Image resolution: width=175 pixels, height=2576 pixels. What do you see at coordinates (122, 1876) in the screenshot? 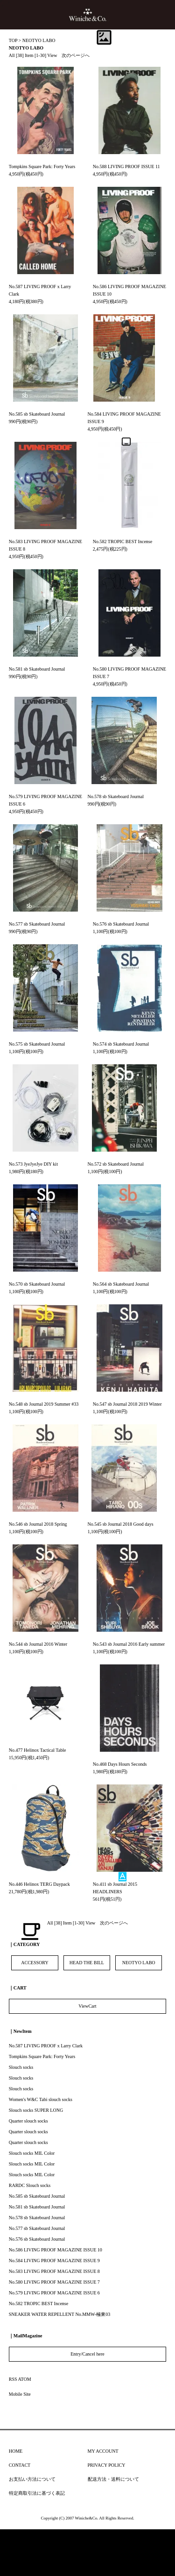
I see `apply underline formatting to text` at bounding box center [122, 1876].